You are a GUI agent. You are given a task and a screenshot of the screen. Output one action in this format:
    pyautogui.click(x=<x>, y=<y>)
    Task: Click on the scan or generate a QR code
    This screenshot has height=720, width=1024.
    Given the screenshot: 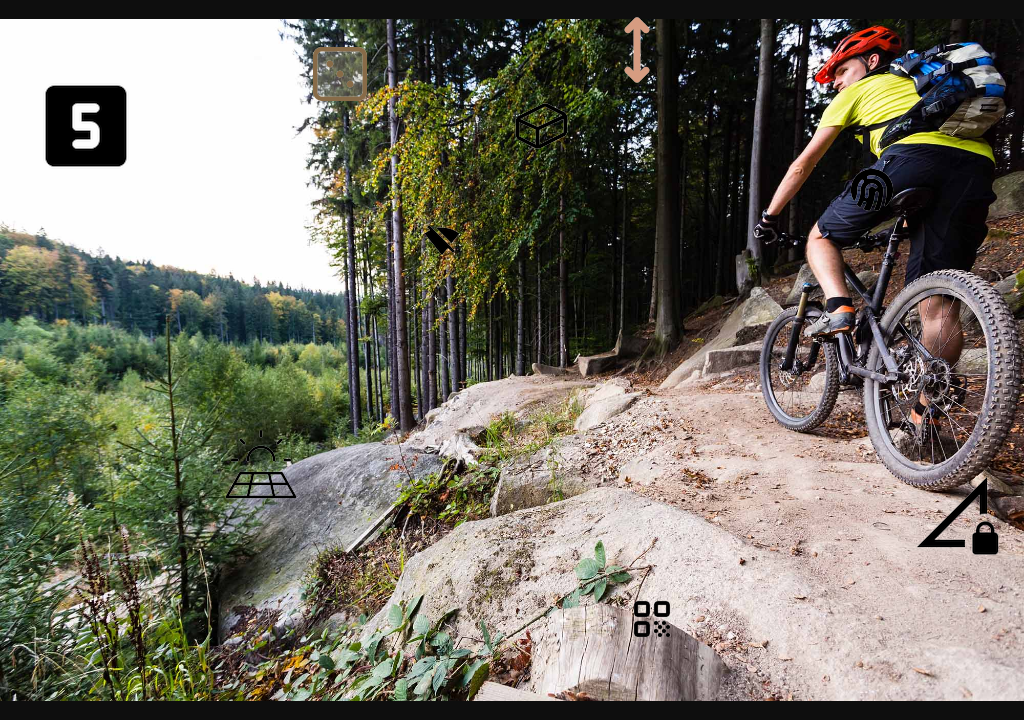 What is the action you would take?
    pyautogui.click(x=652, y=619)
    